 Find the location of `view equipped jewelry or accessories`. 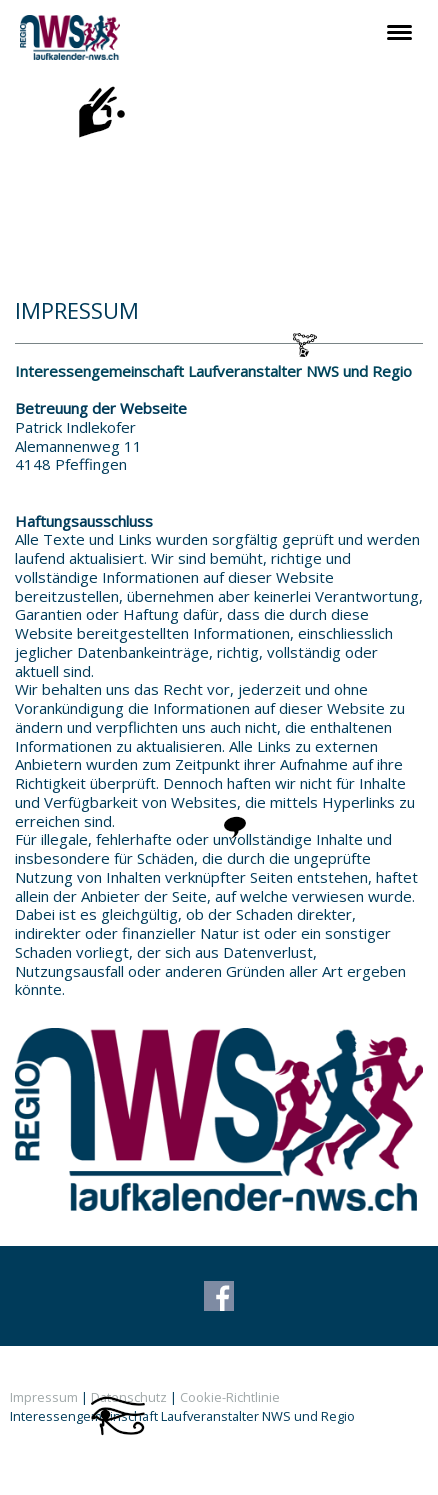

view equipped jewelry or accessories is located at coordinates (305, 345).